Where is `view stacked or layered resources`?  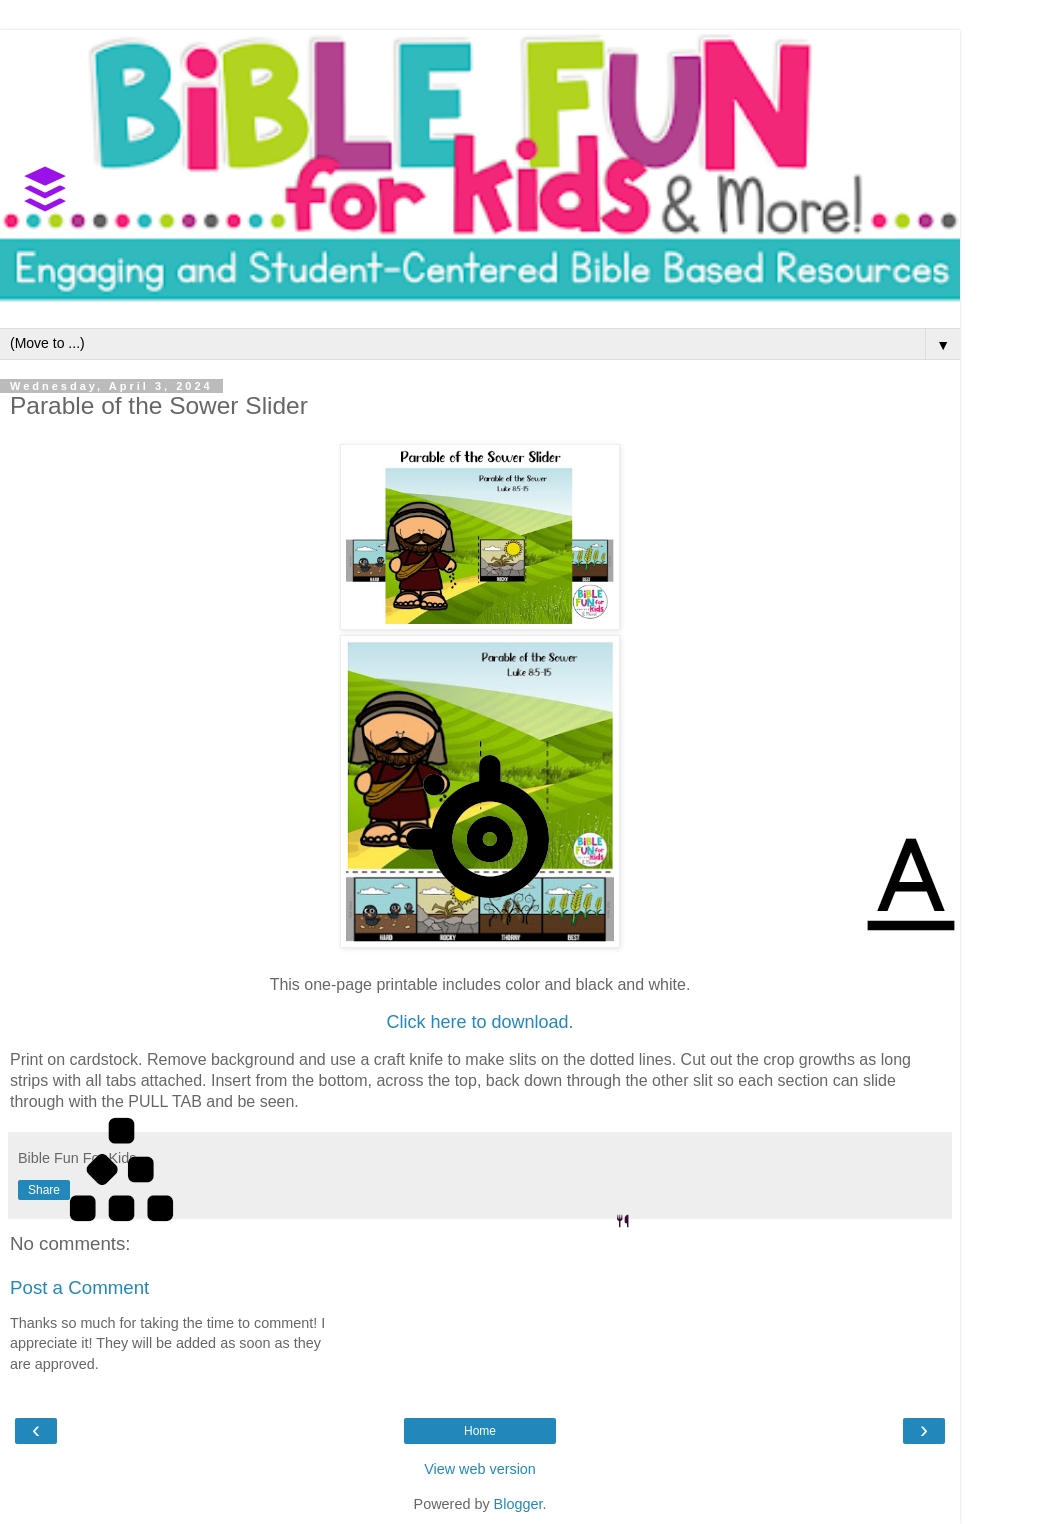 view stacked or layered resources is located at coordinates (121, 1169).